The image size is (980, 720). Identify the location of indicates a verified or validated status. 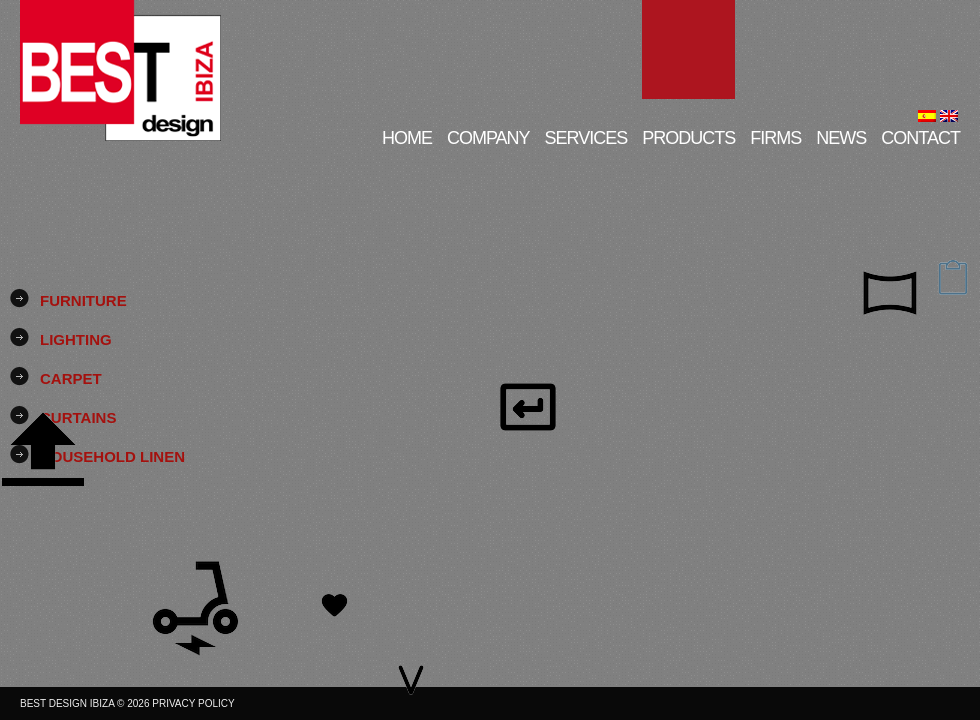
(411, 680).